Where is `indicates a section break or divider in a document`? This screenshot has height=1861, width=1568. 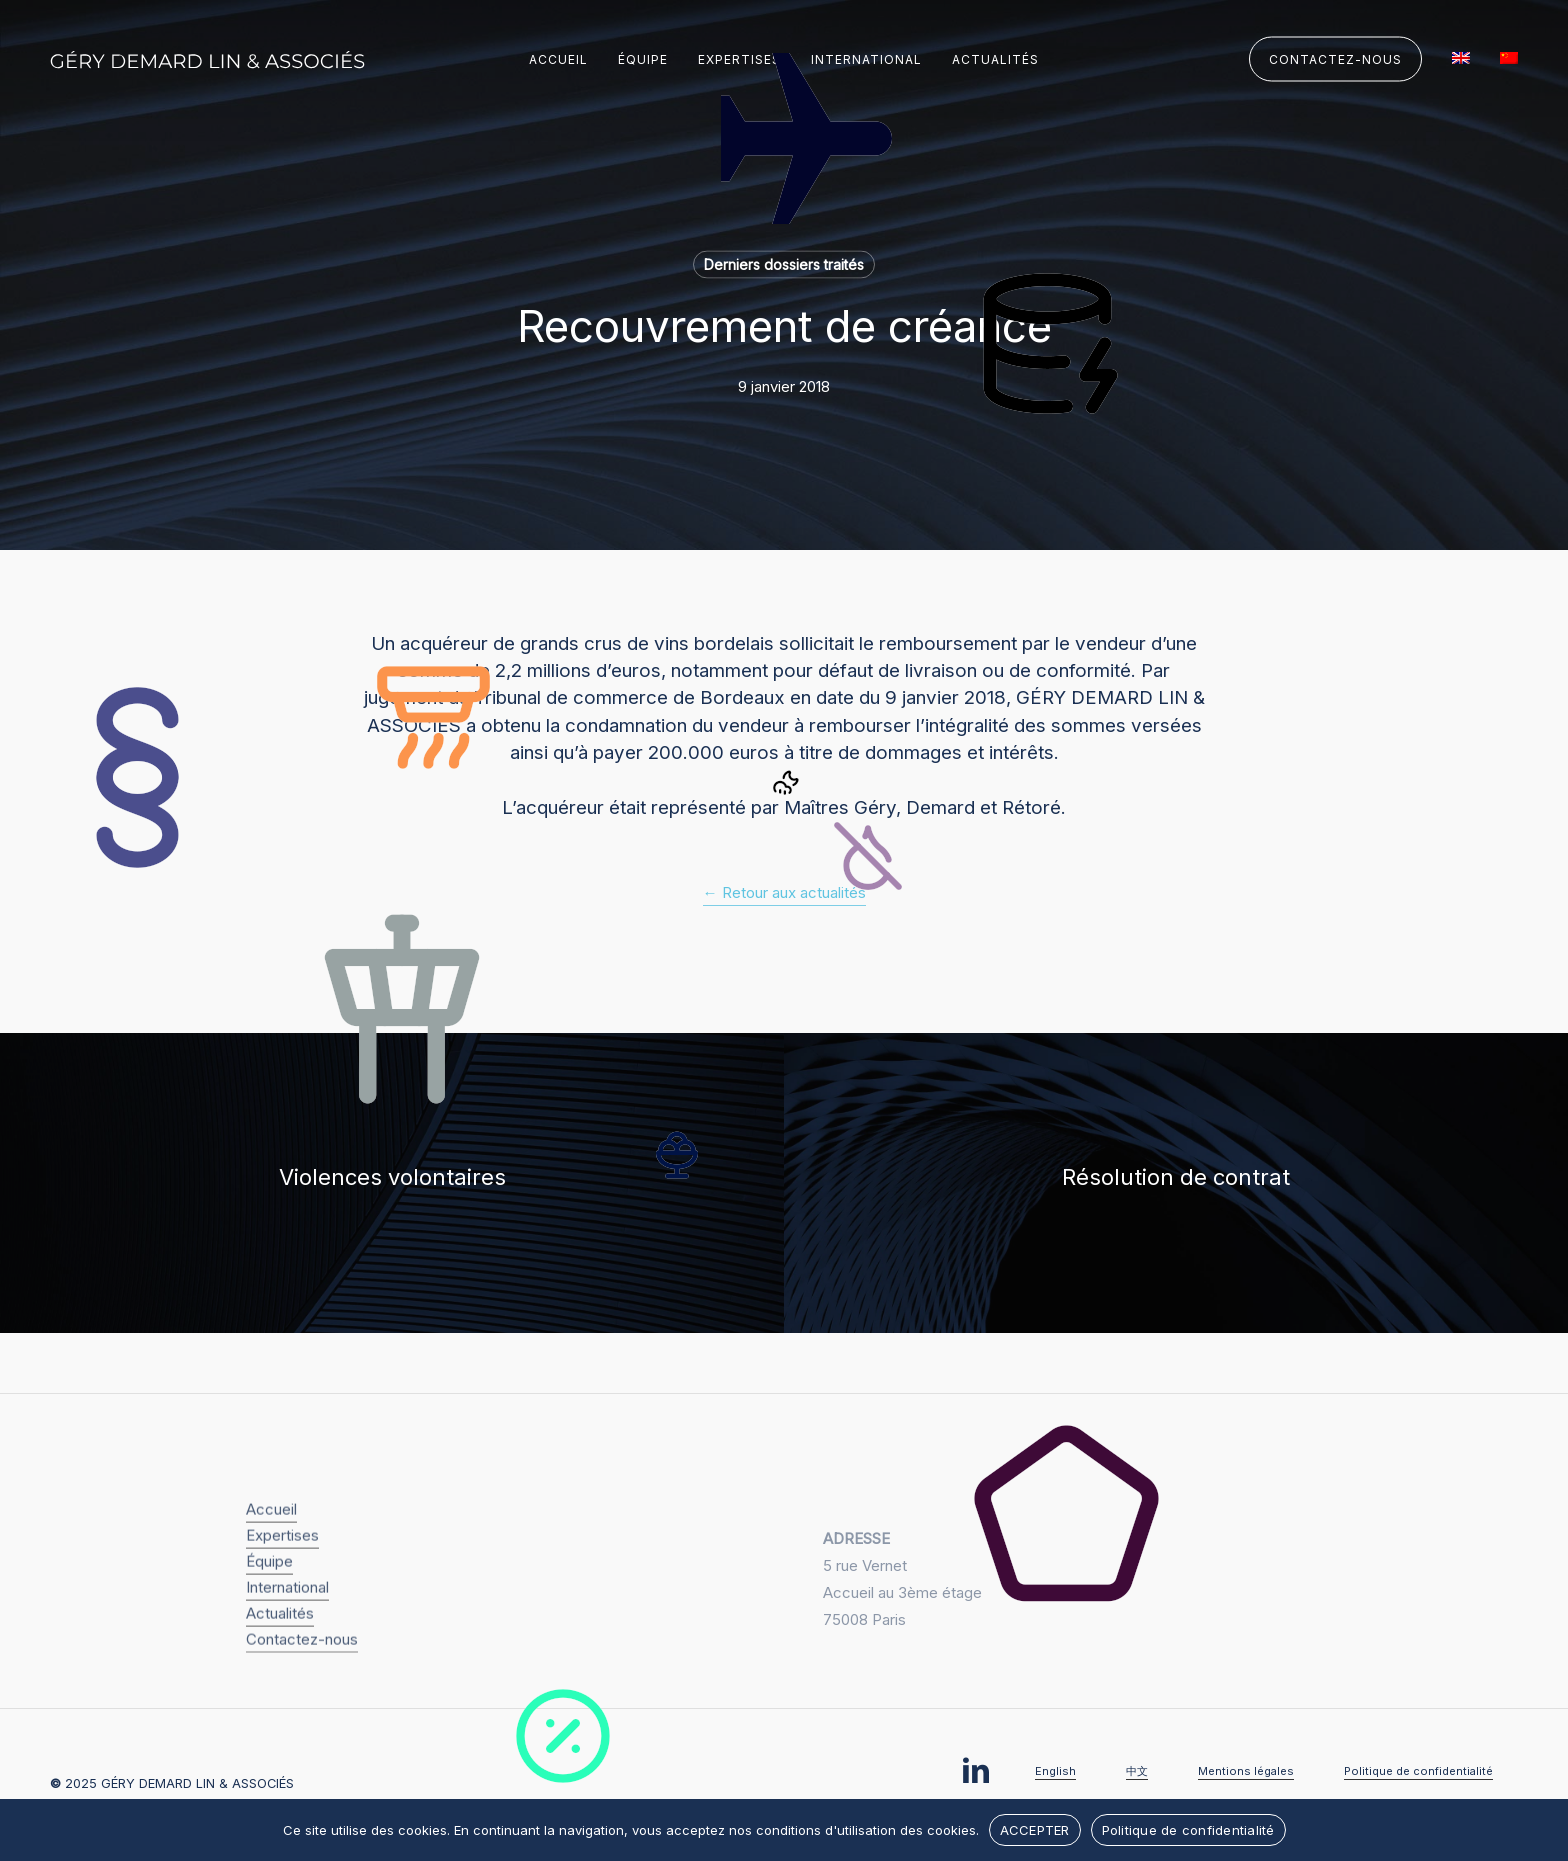
indicates a section break or divider in a document is located at coordinates (137, 777).